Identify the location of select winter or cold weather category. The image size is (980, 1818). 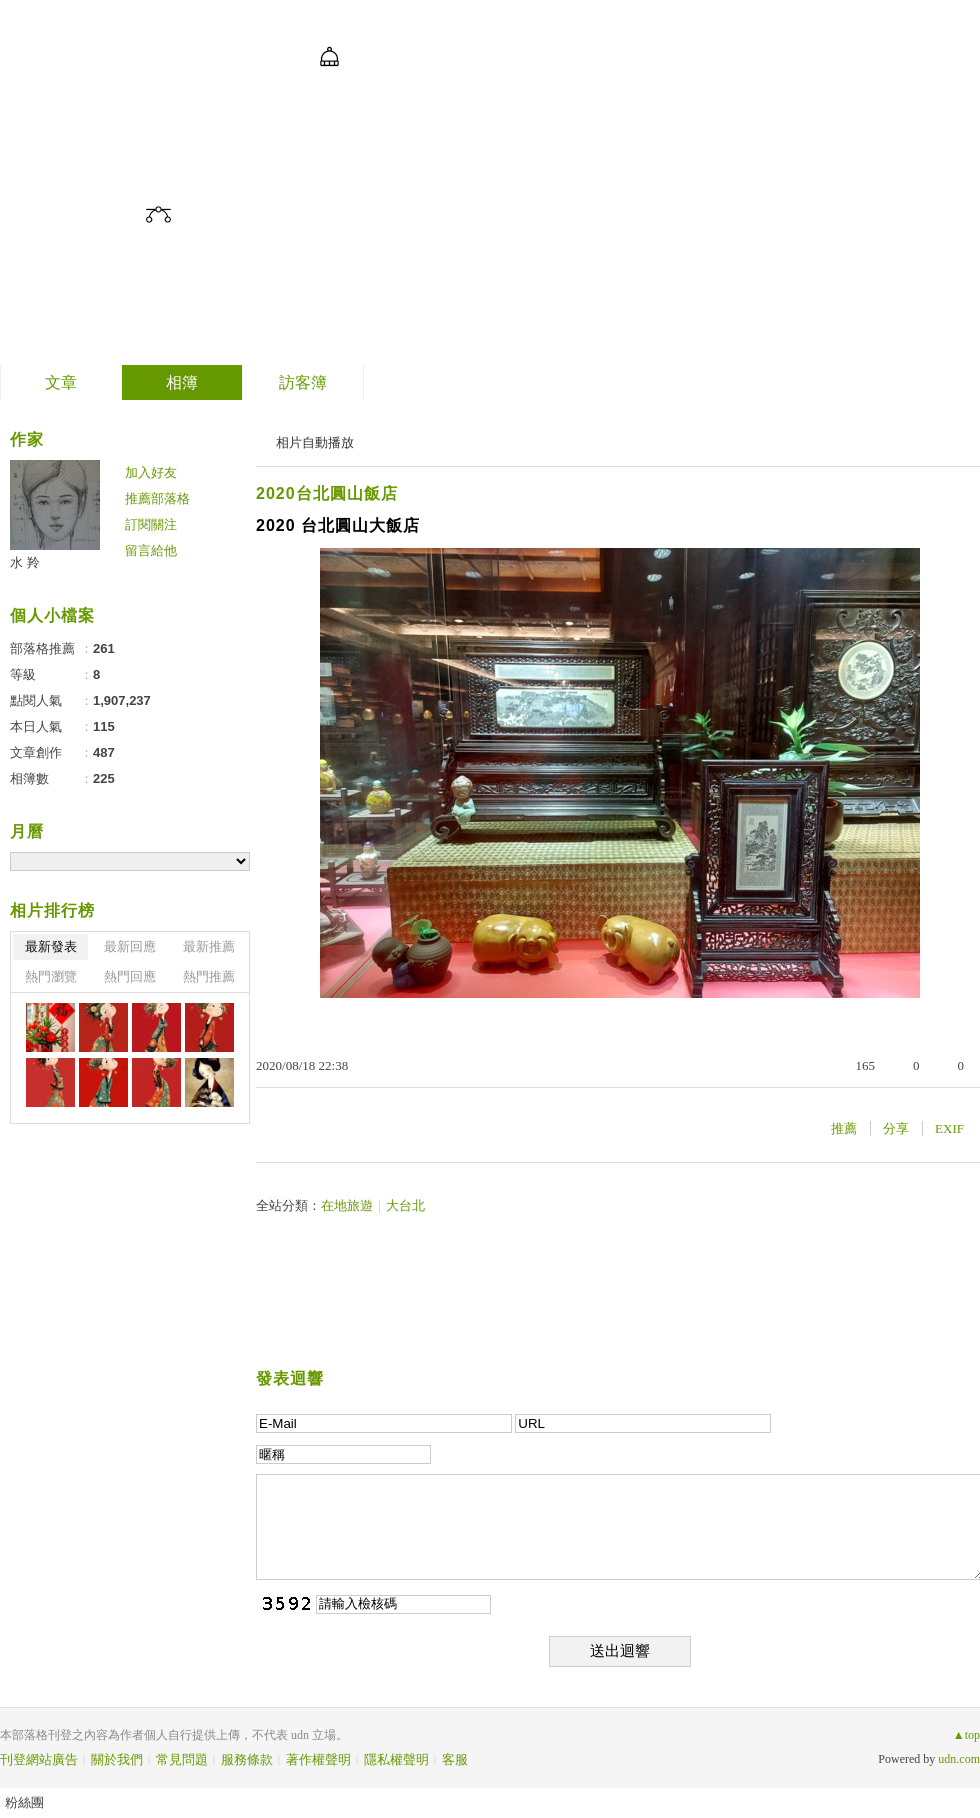
(329, 57).